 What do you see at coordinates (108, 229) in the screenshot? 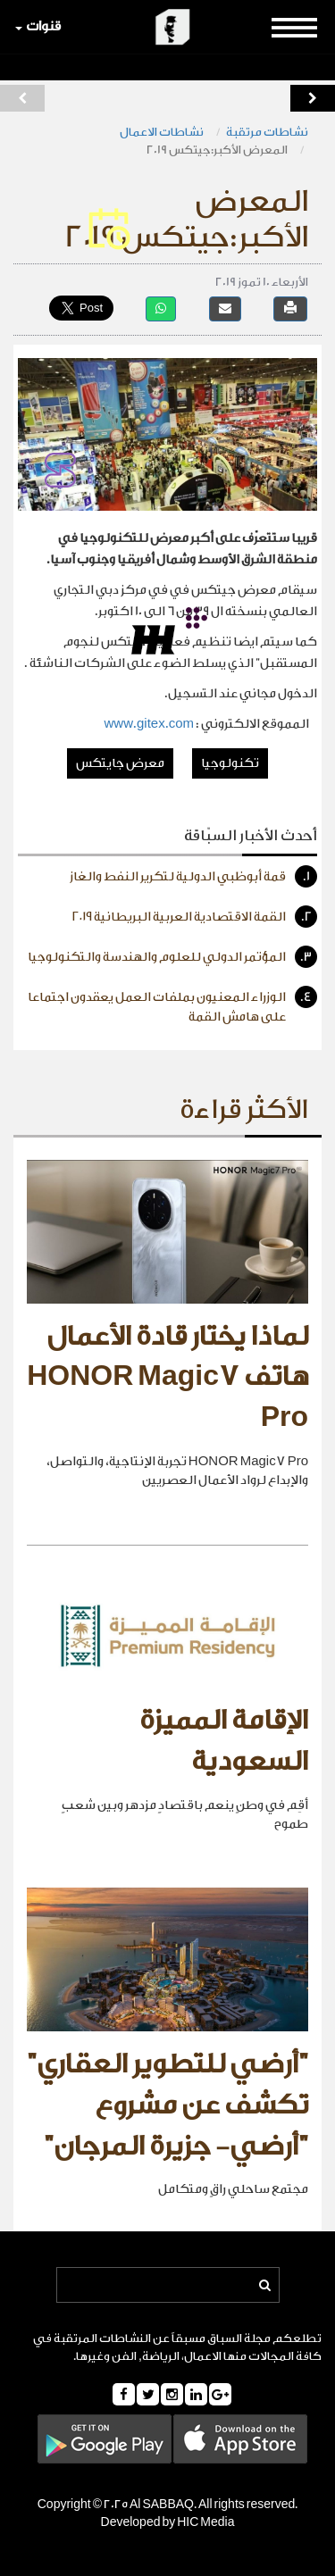
I see `view scheduled events or appointments` at bounding box center [108, 229].